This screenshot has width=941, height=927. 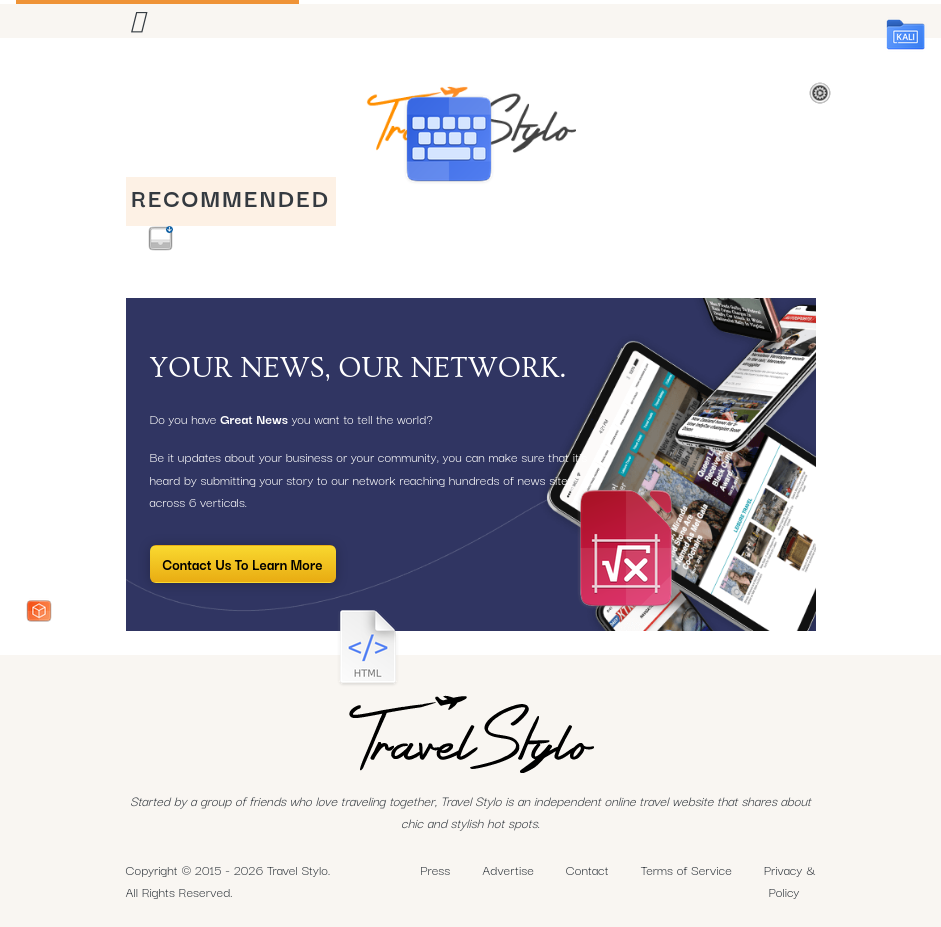 What do you see at coordinates (39, 610) in the screenshot?
I see `open a Blender 3D project file` at bounding box center [39, 610].